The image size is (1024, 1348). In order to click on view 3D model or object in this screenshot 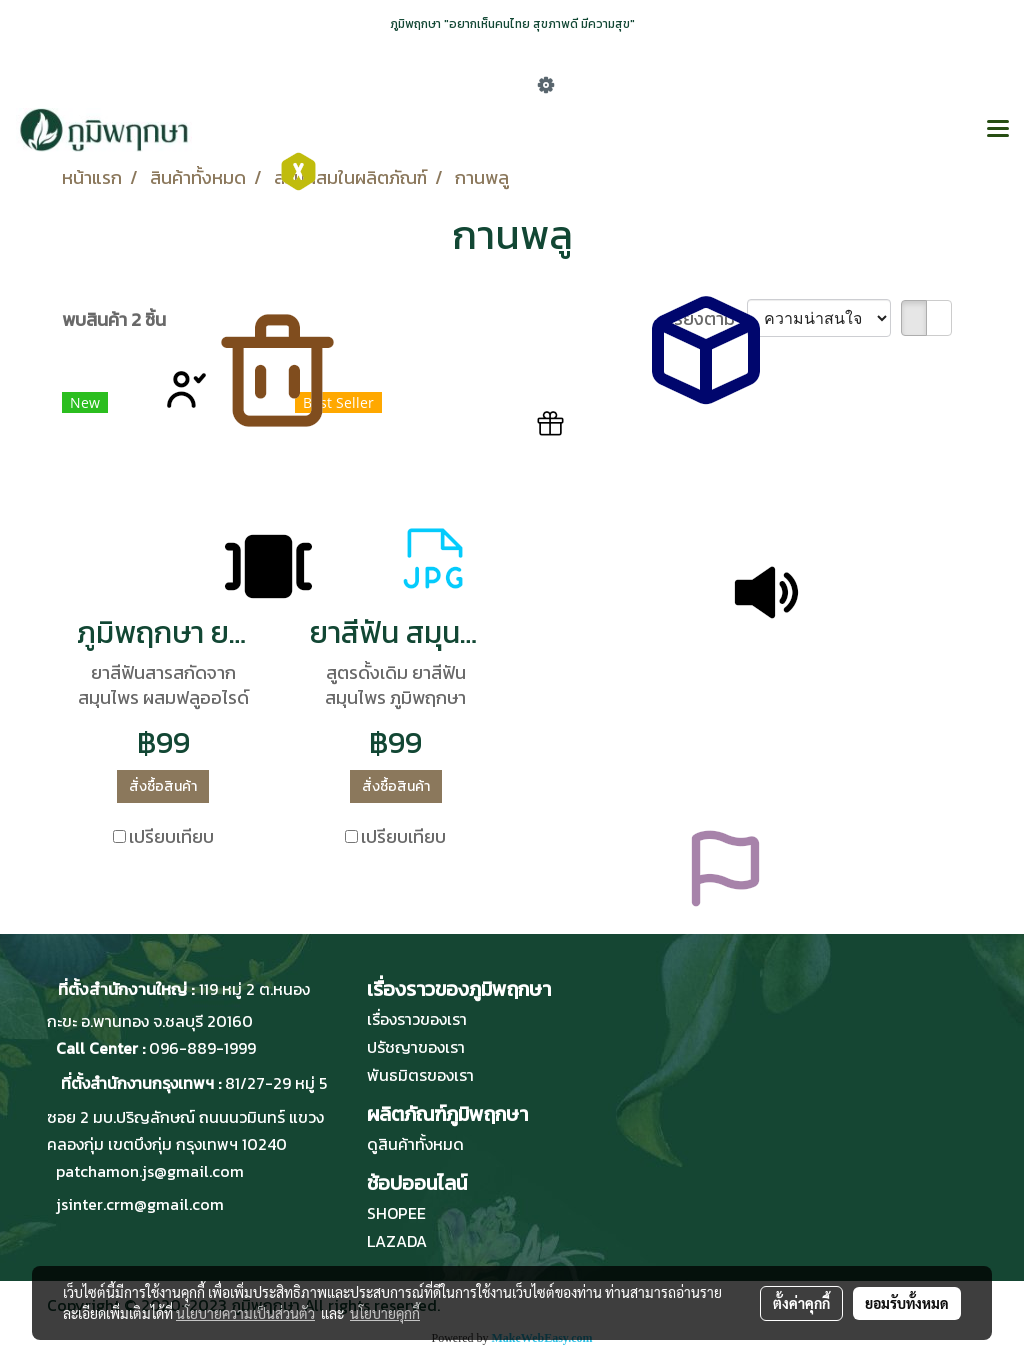, I will do `click(706, 350)`.